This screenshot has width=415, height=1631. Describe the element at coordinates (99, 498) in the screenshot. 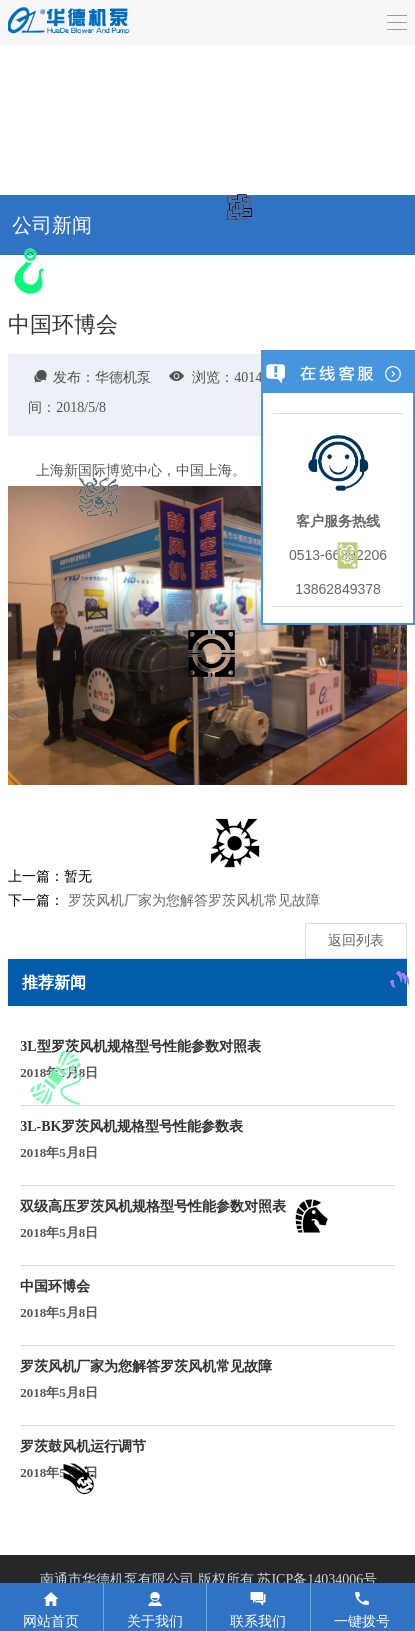

I see `select medusa character or monster type` at that location.